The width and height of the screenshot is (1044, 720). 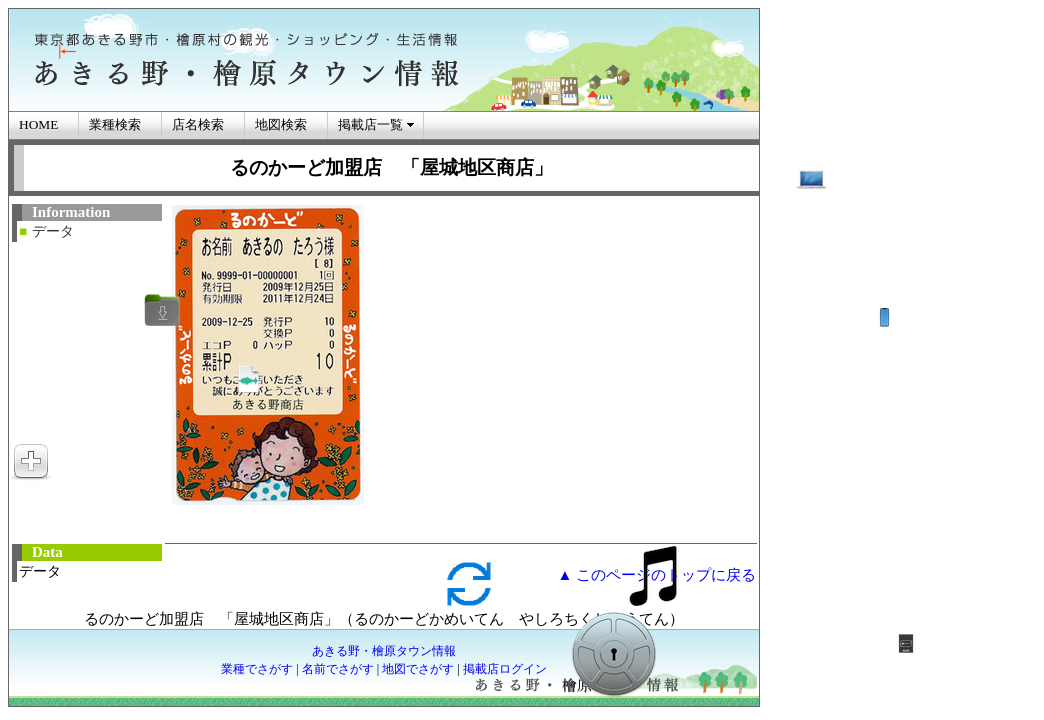 I want to click on represents a macbook pro device in system settings, so click(x=811, y=178).